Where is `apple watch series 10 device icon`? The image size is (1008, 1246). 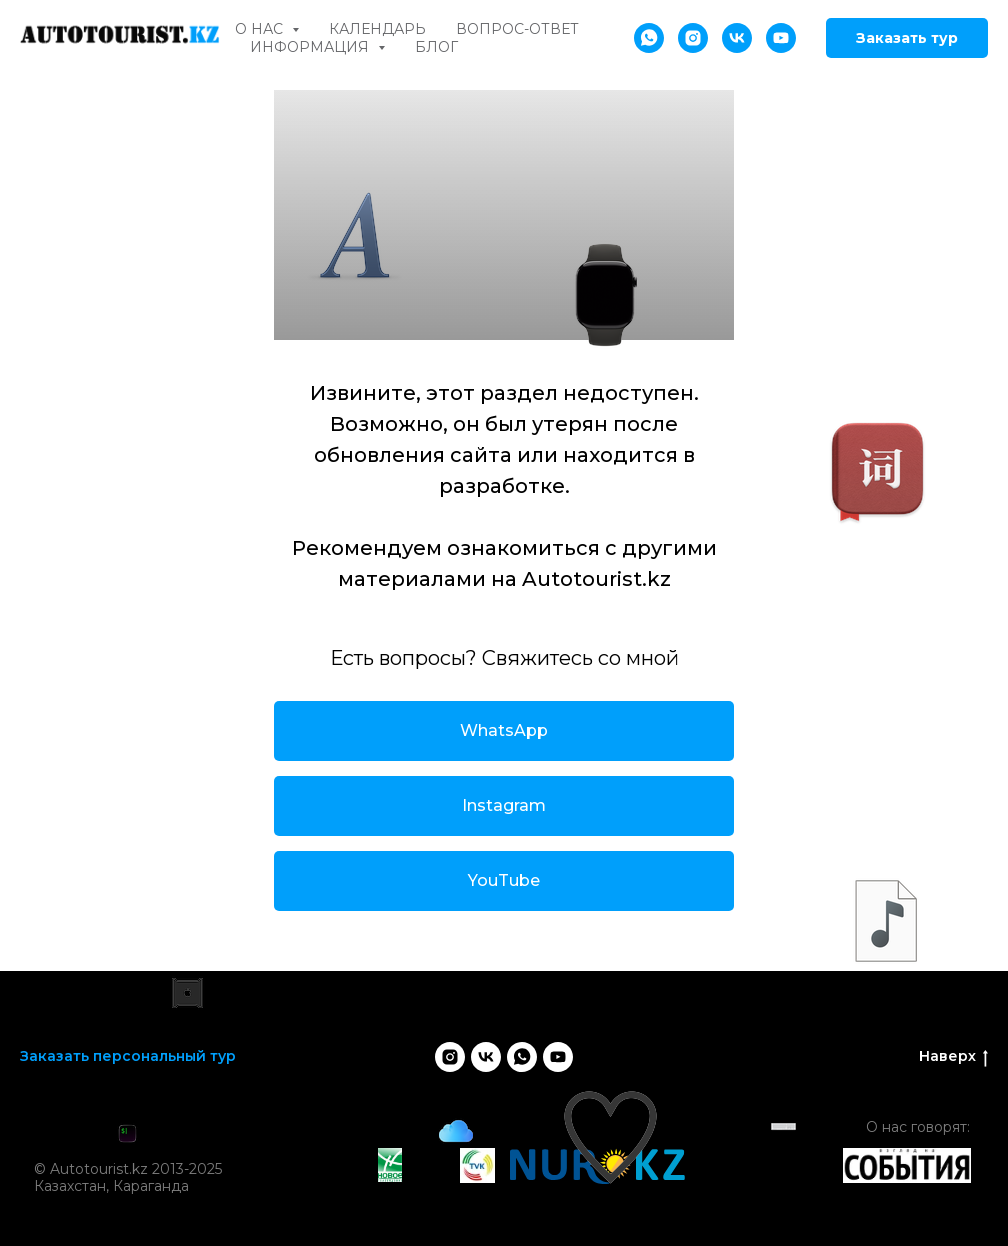
apple watch series 10 device icon is located at coordinates (605, 295).